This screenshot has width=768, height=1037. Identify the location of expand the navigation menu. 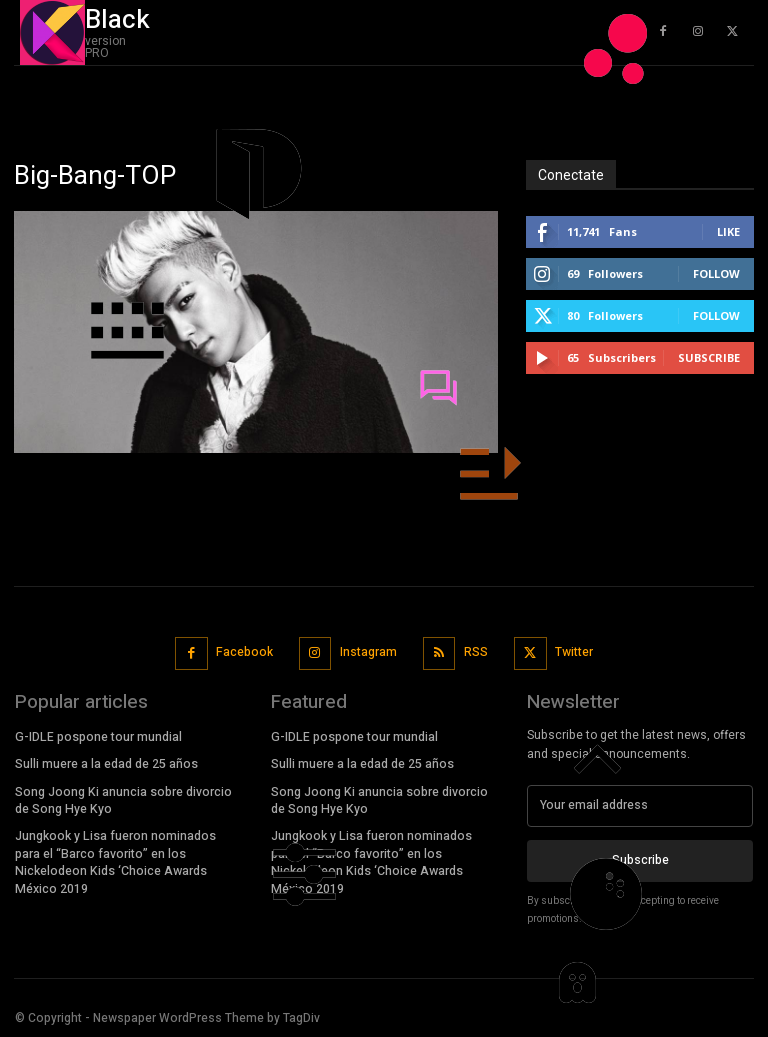
(489, 474).